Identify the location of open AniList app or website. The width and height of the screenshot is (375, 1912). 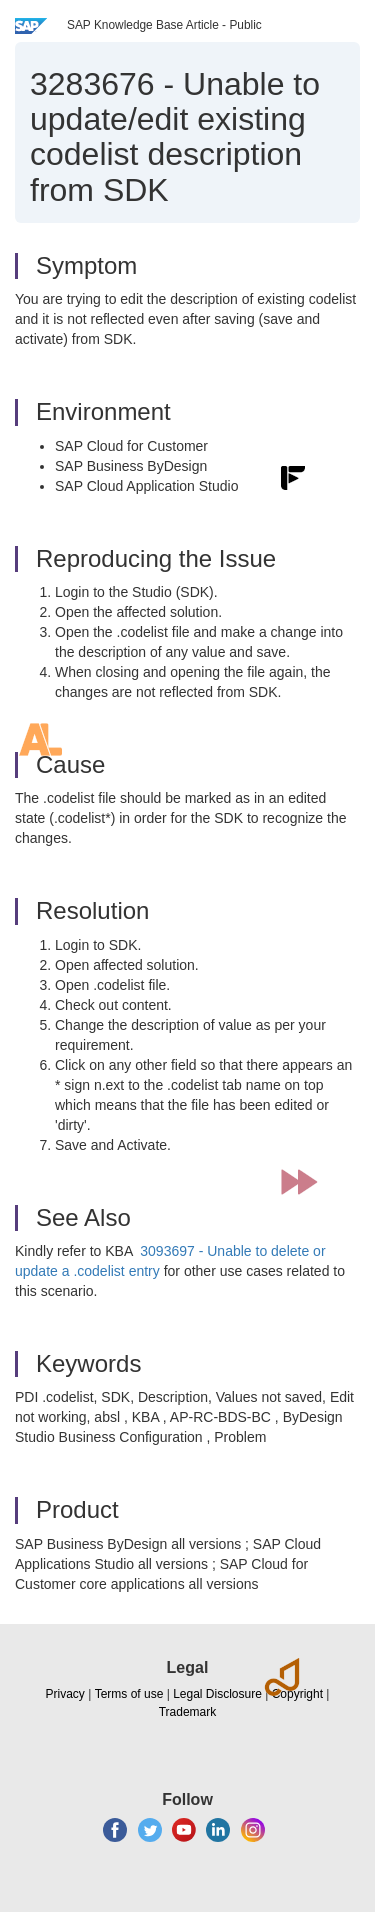
(40, 739).